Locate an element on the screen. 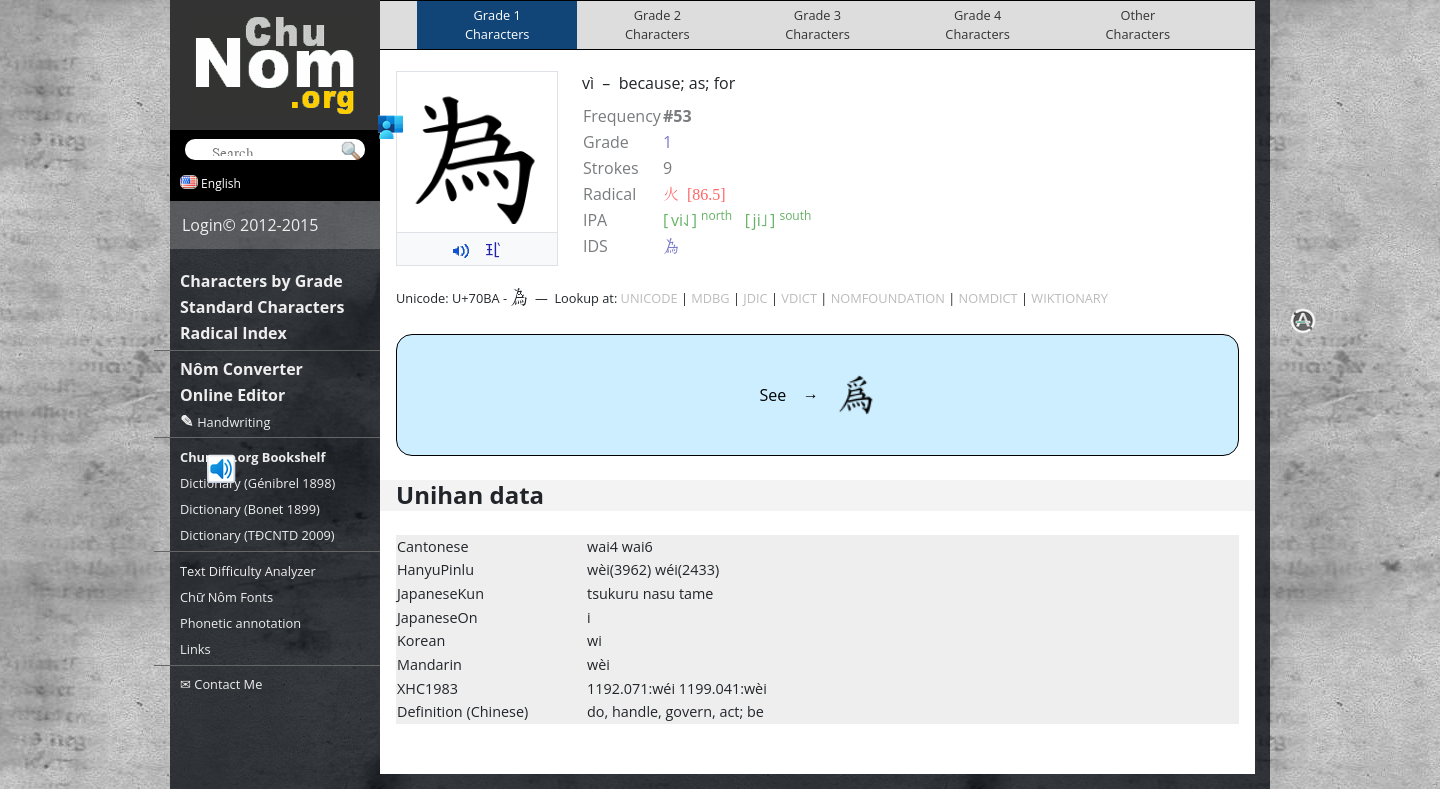 Image resolution: width=1440 pixels, height=789 pixels. indicates sound or audio is enabled is located at coordinates (243, 447).